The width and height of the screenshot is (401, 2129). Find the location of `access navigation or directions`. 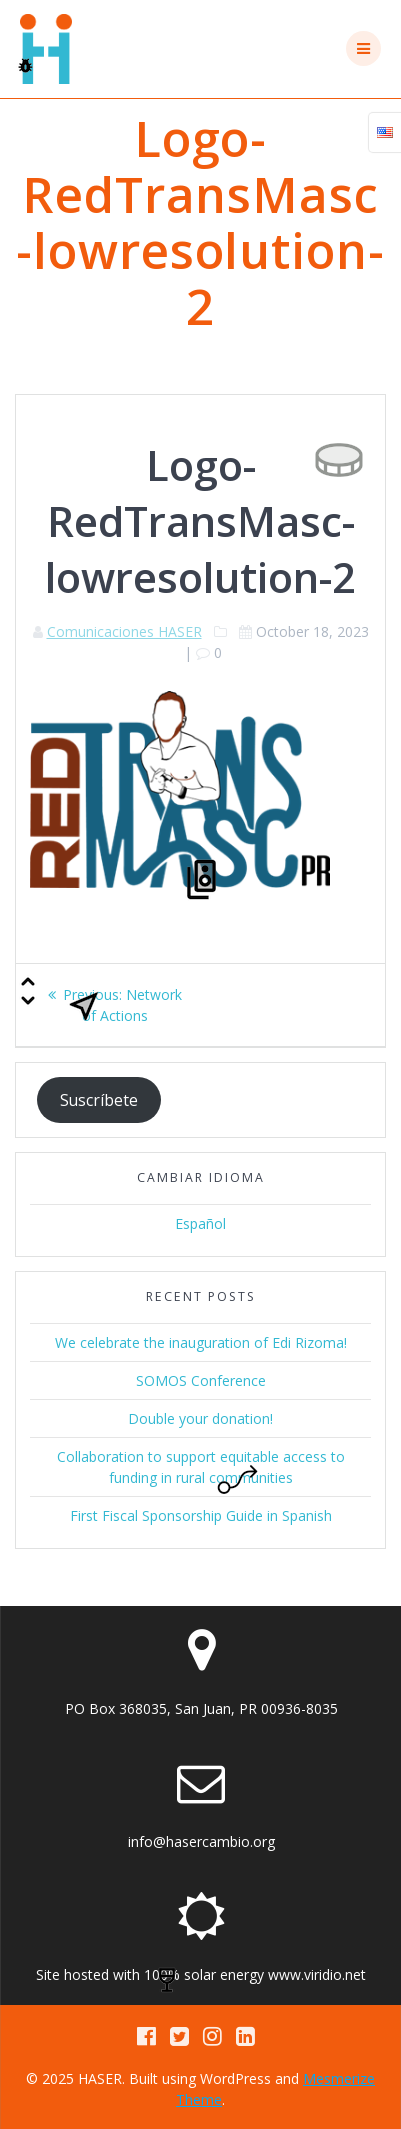

access navigation or directions is located at coordinates (84, 1006).